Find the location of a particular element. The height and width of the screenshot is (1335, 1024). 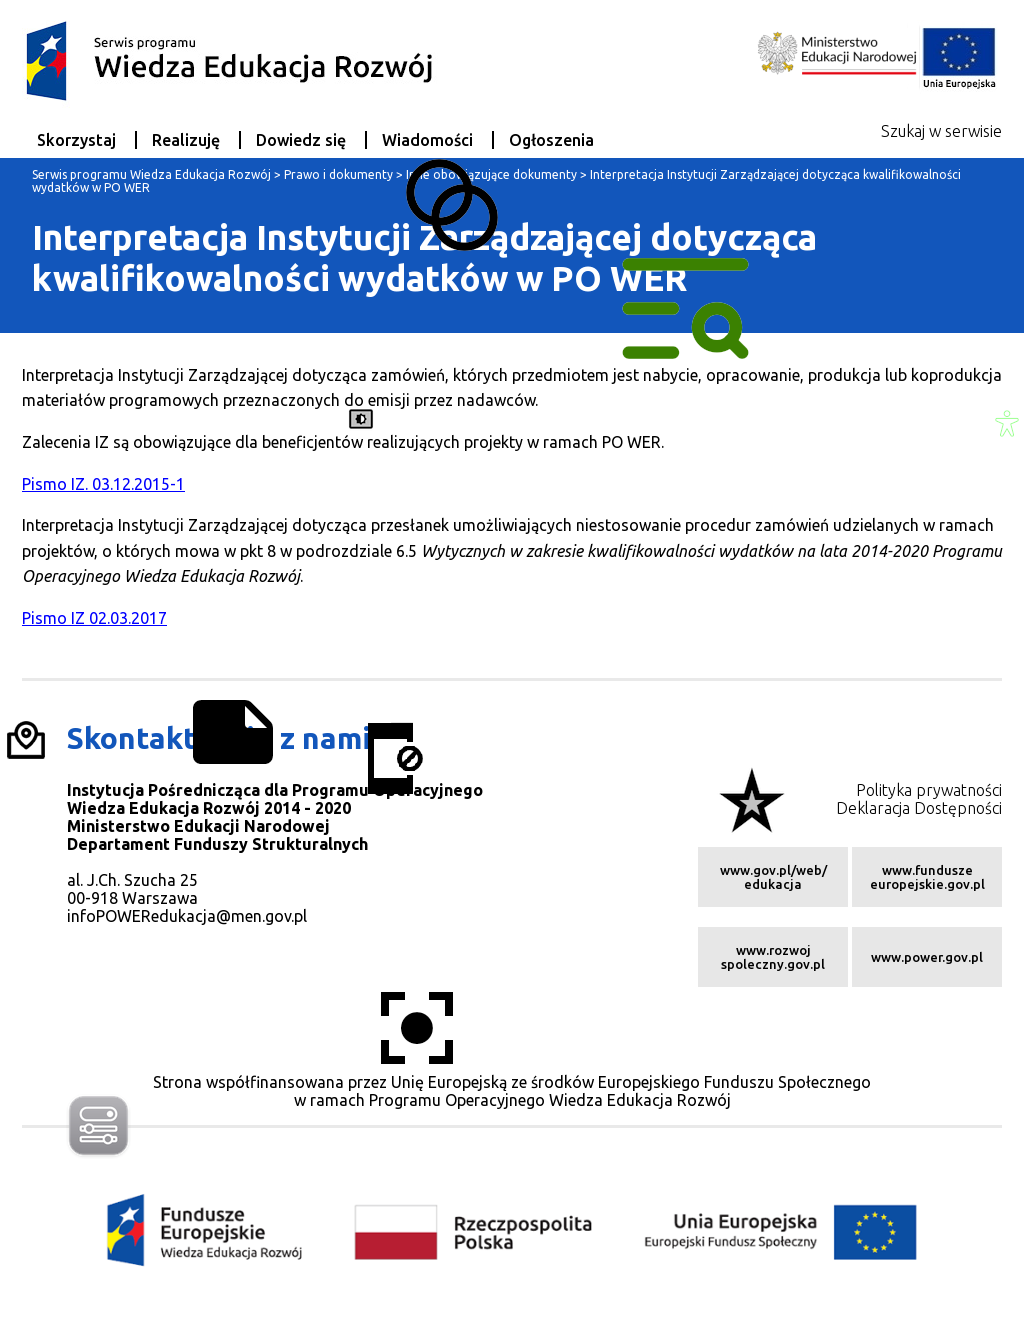

open interface design application is located at coordinates (98, 1125).